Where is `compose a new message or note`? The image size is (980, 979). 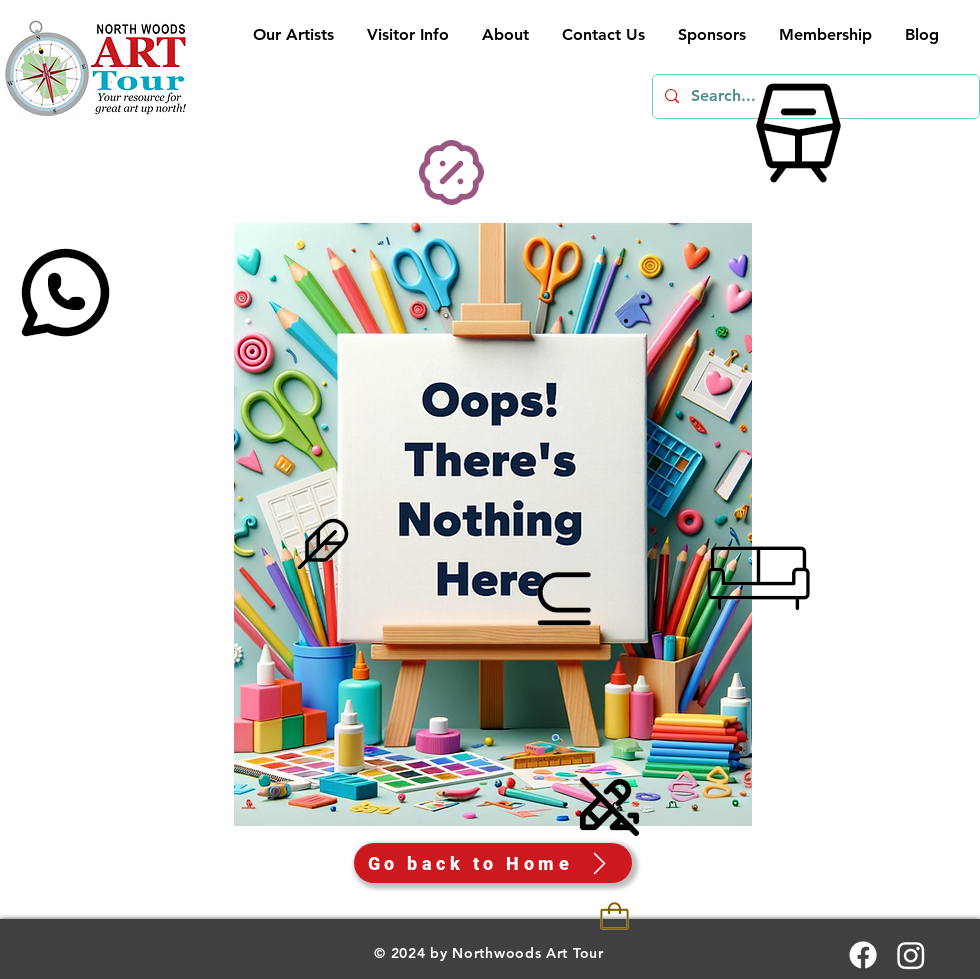
compose a new message or note is located at coordinates (322, 545).